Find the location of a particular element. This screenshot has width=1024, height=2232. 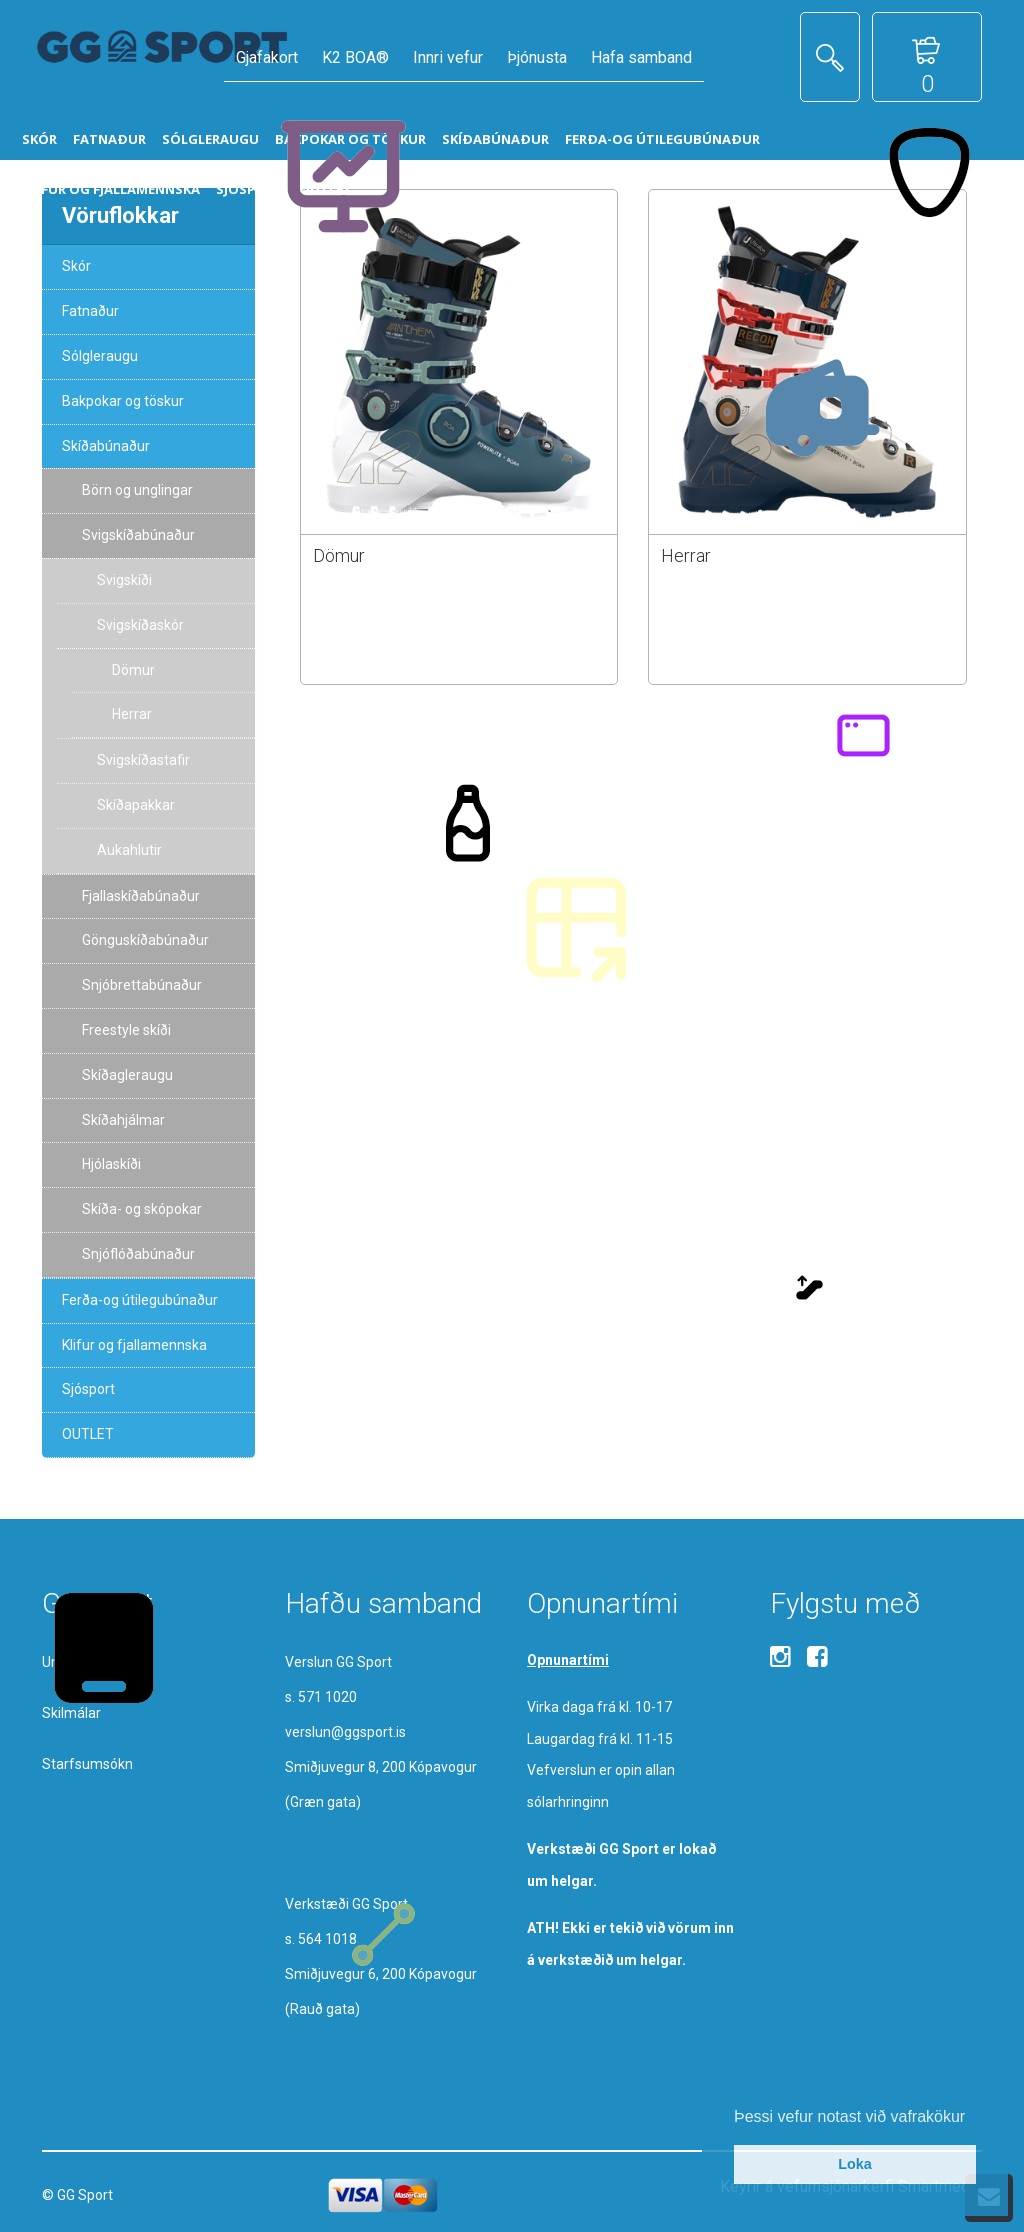

access caravan or RV rental options is located at coordinates (820, 408).